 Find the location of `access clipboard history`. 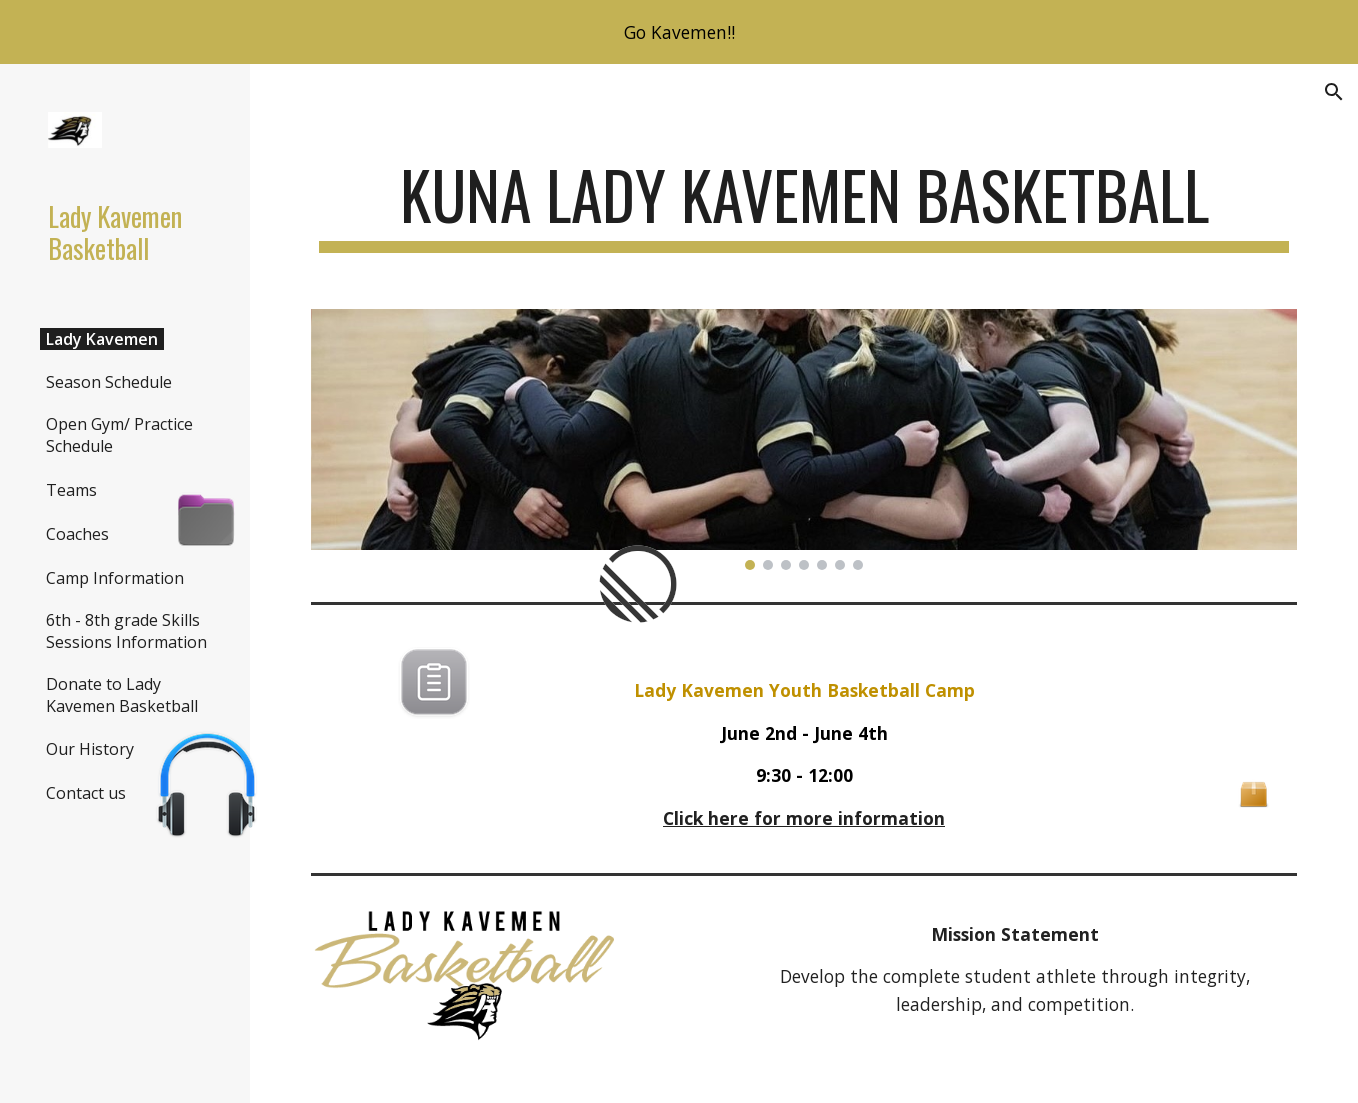

access clipboard history is located at coordinates (434, 683).